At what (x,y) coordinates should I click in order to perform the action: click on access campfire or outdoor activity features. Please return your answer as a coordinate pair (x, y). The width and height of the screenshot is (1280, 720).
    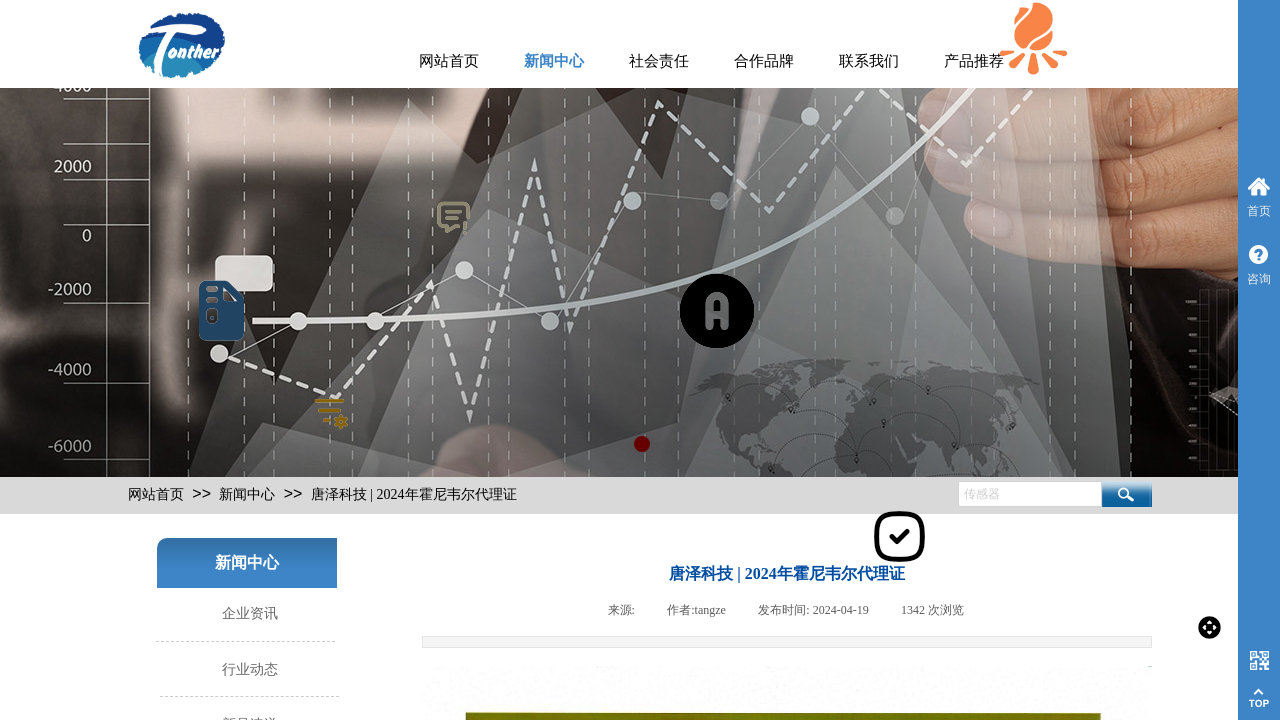
    Looking at the image, I should click on (1033, 38).